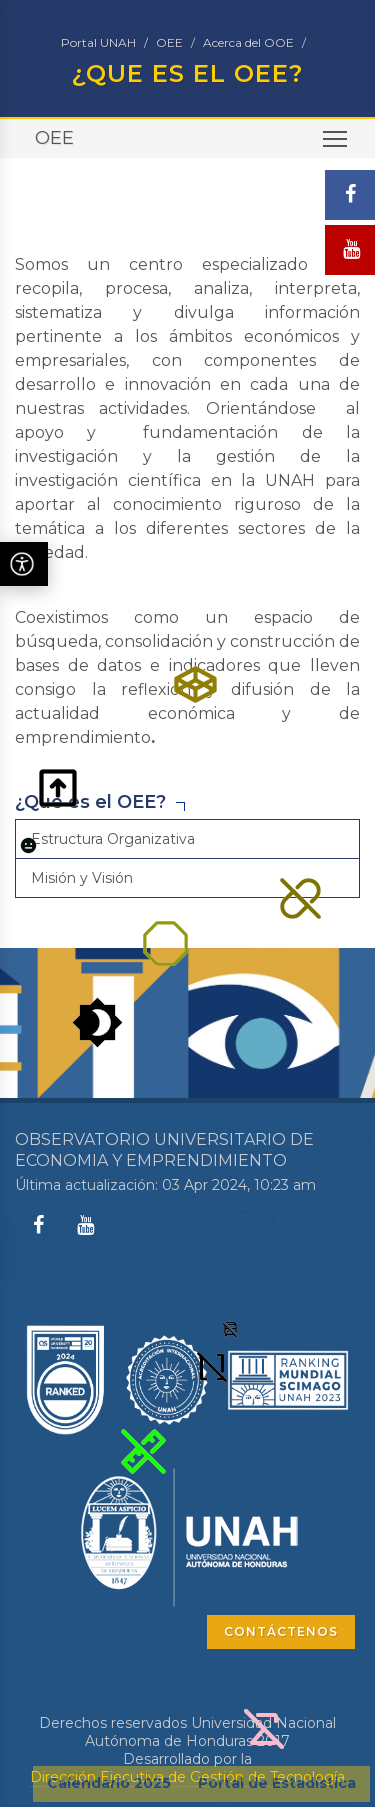 This screenshot has width=375, height=1807. I want to click on open CodePen profile or projects, so click(195, 684).